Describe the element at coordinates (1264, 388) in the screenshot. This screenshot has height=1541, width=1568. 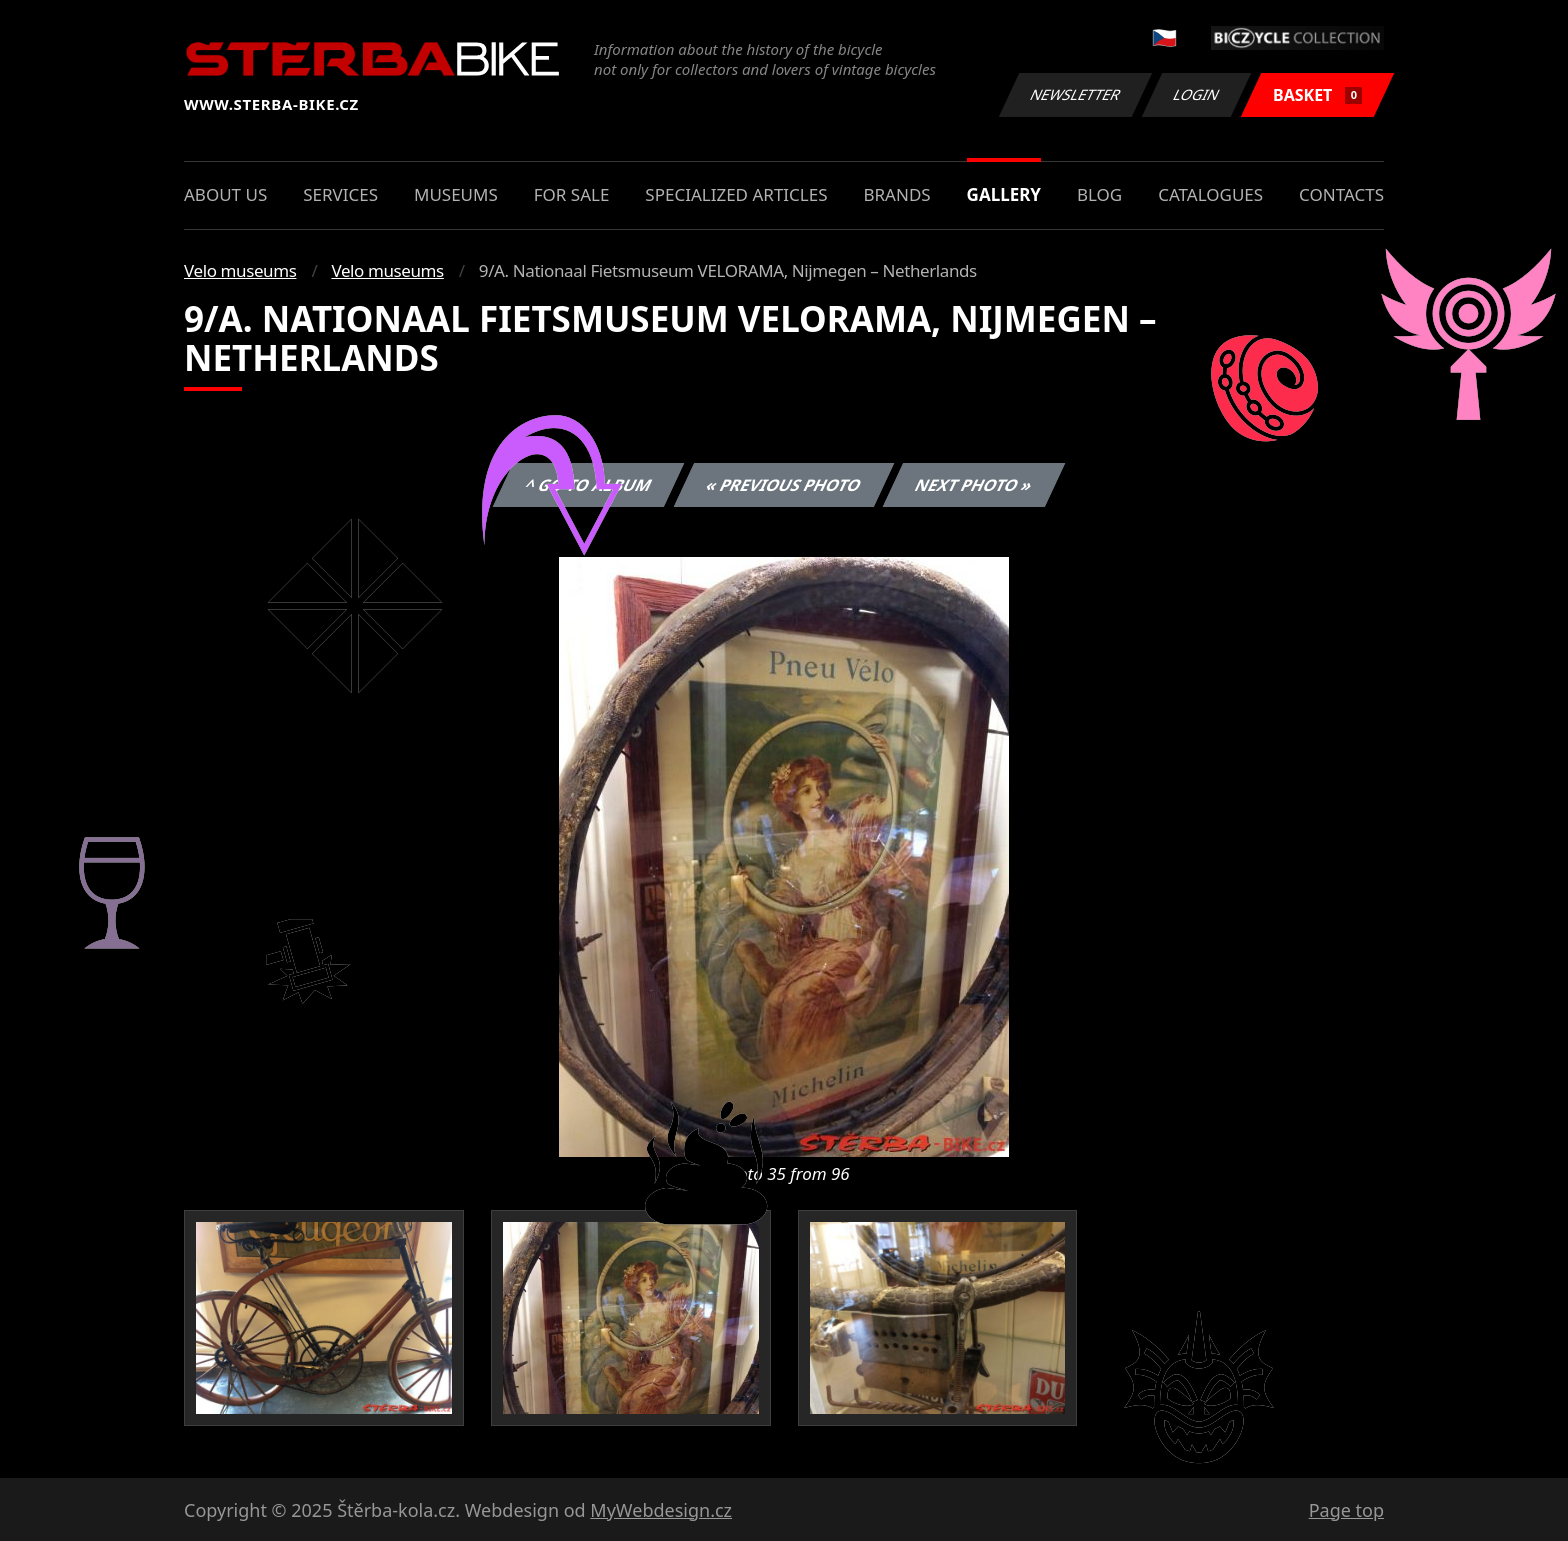
I see `decorative shell item in a crafting game` at that location.